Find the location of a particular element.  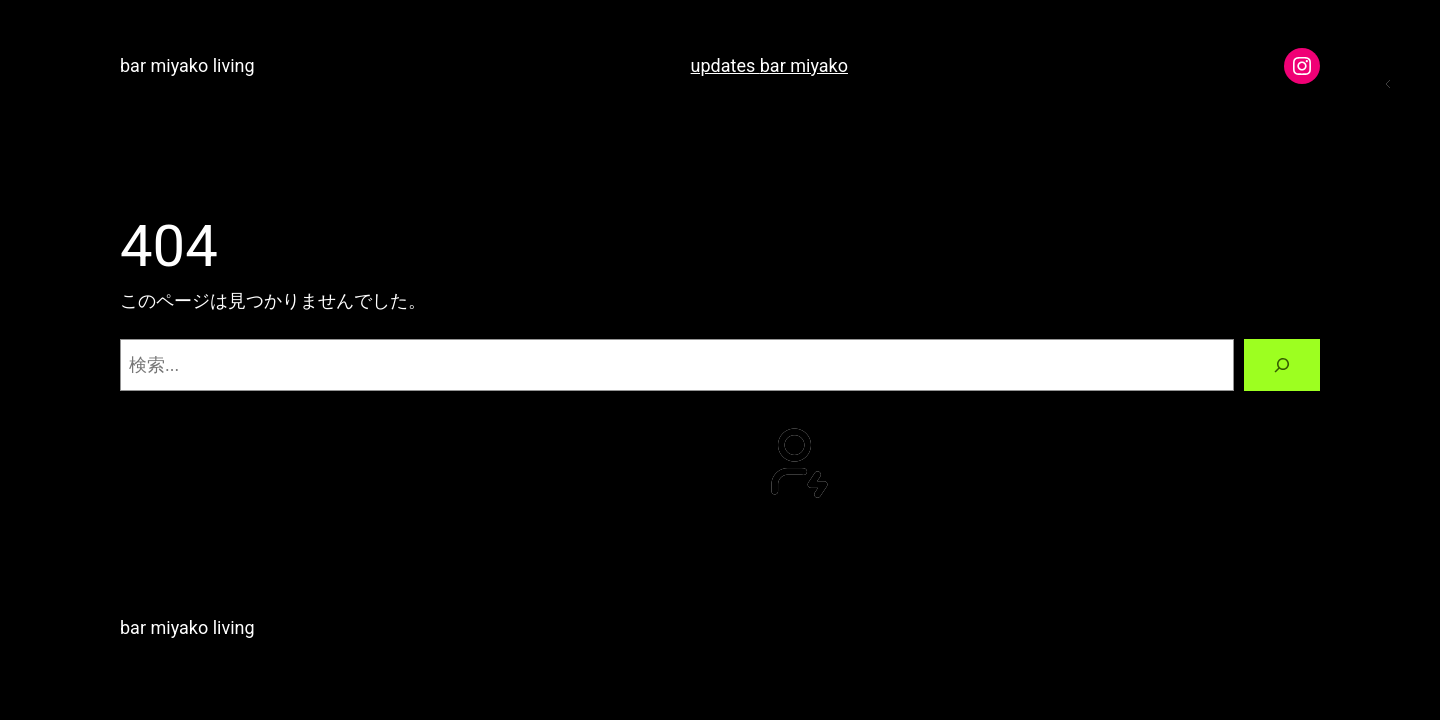

decrease text indentation is located at coordinates (1395, 84).